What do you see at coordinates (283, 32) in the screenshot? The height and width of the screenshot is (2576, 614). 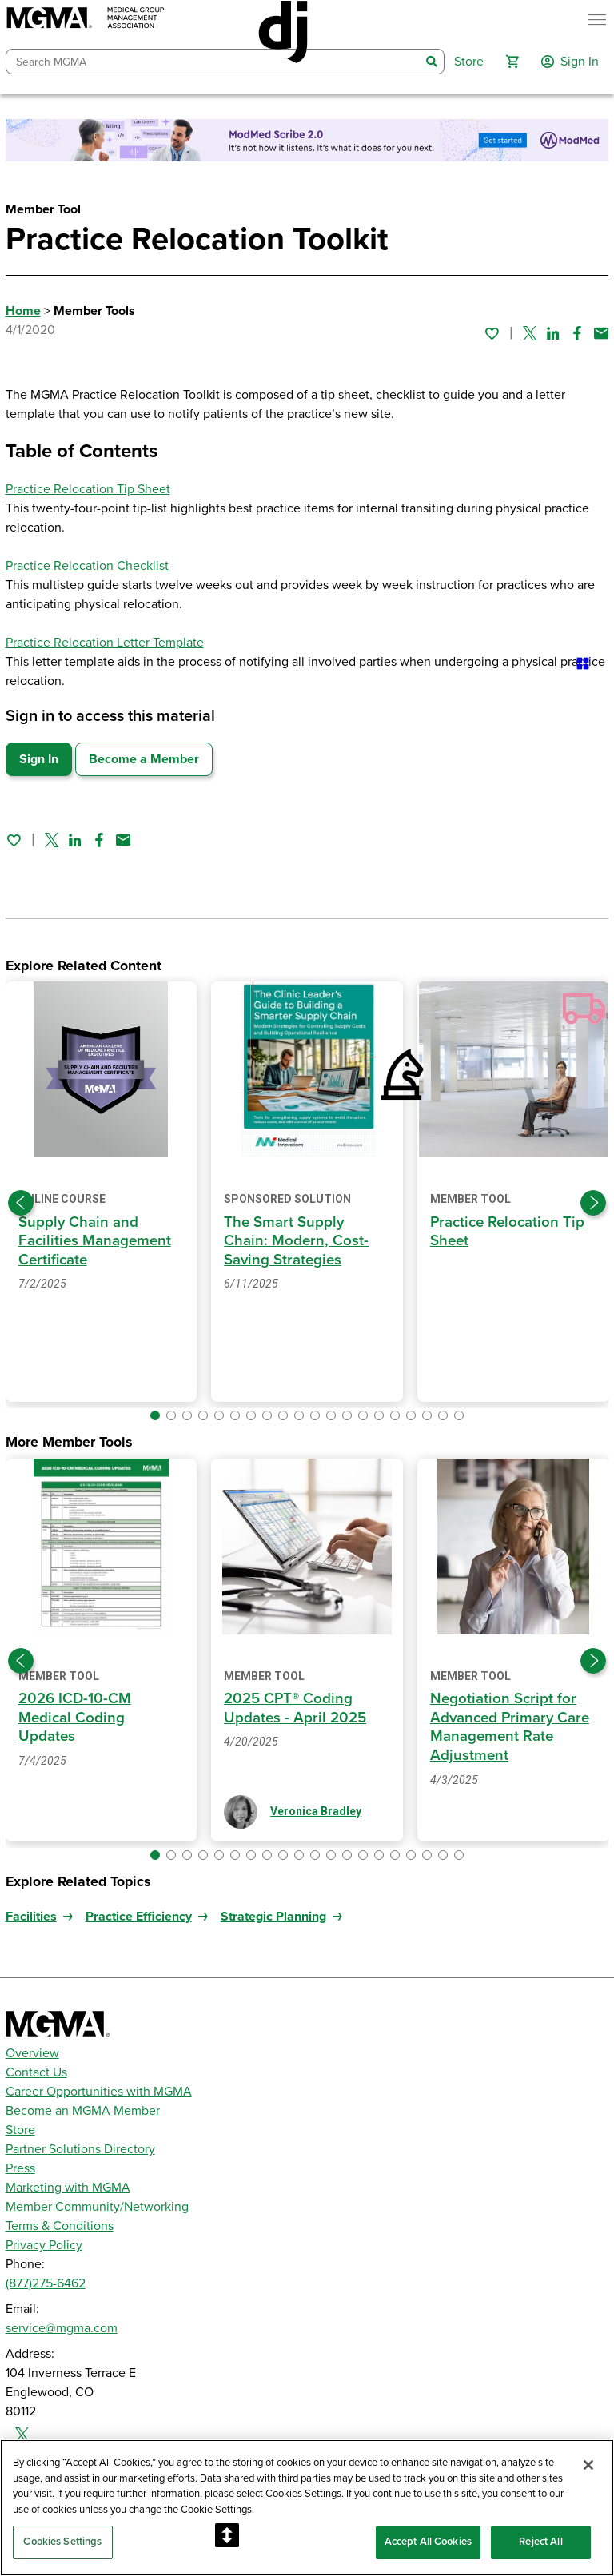 I see `Django web framework logo` at bounding box center [283, 32].